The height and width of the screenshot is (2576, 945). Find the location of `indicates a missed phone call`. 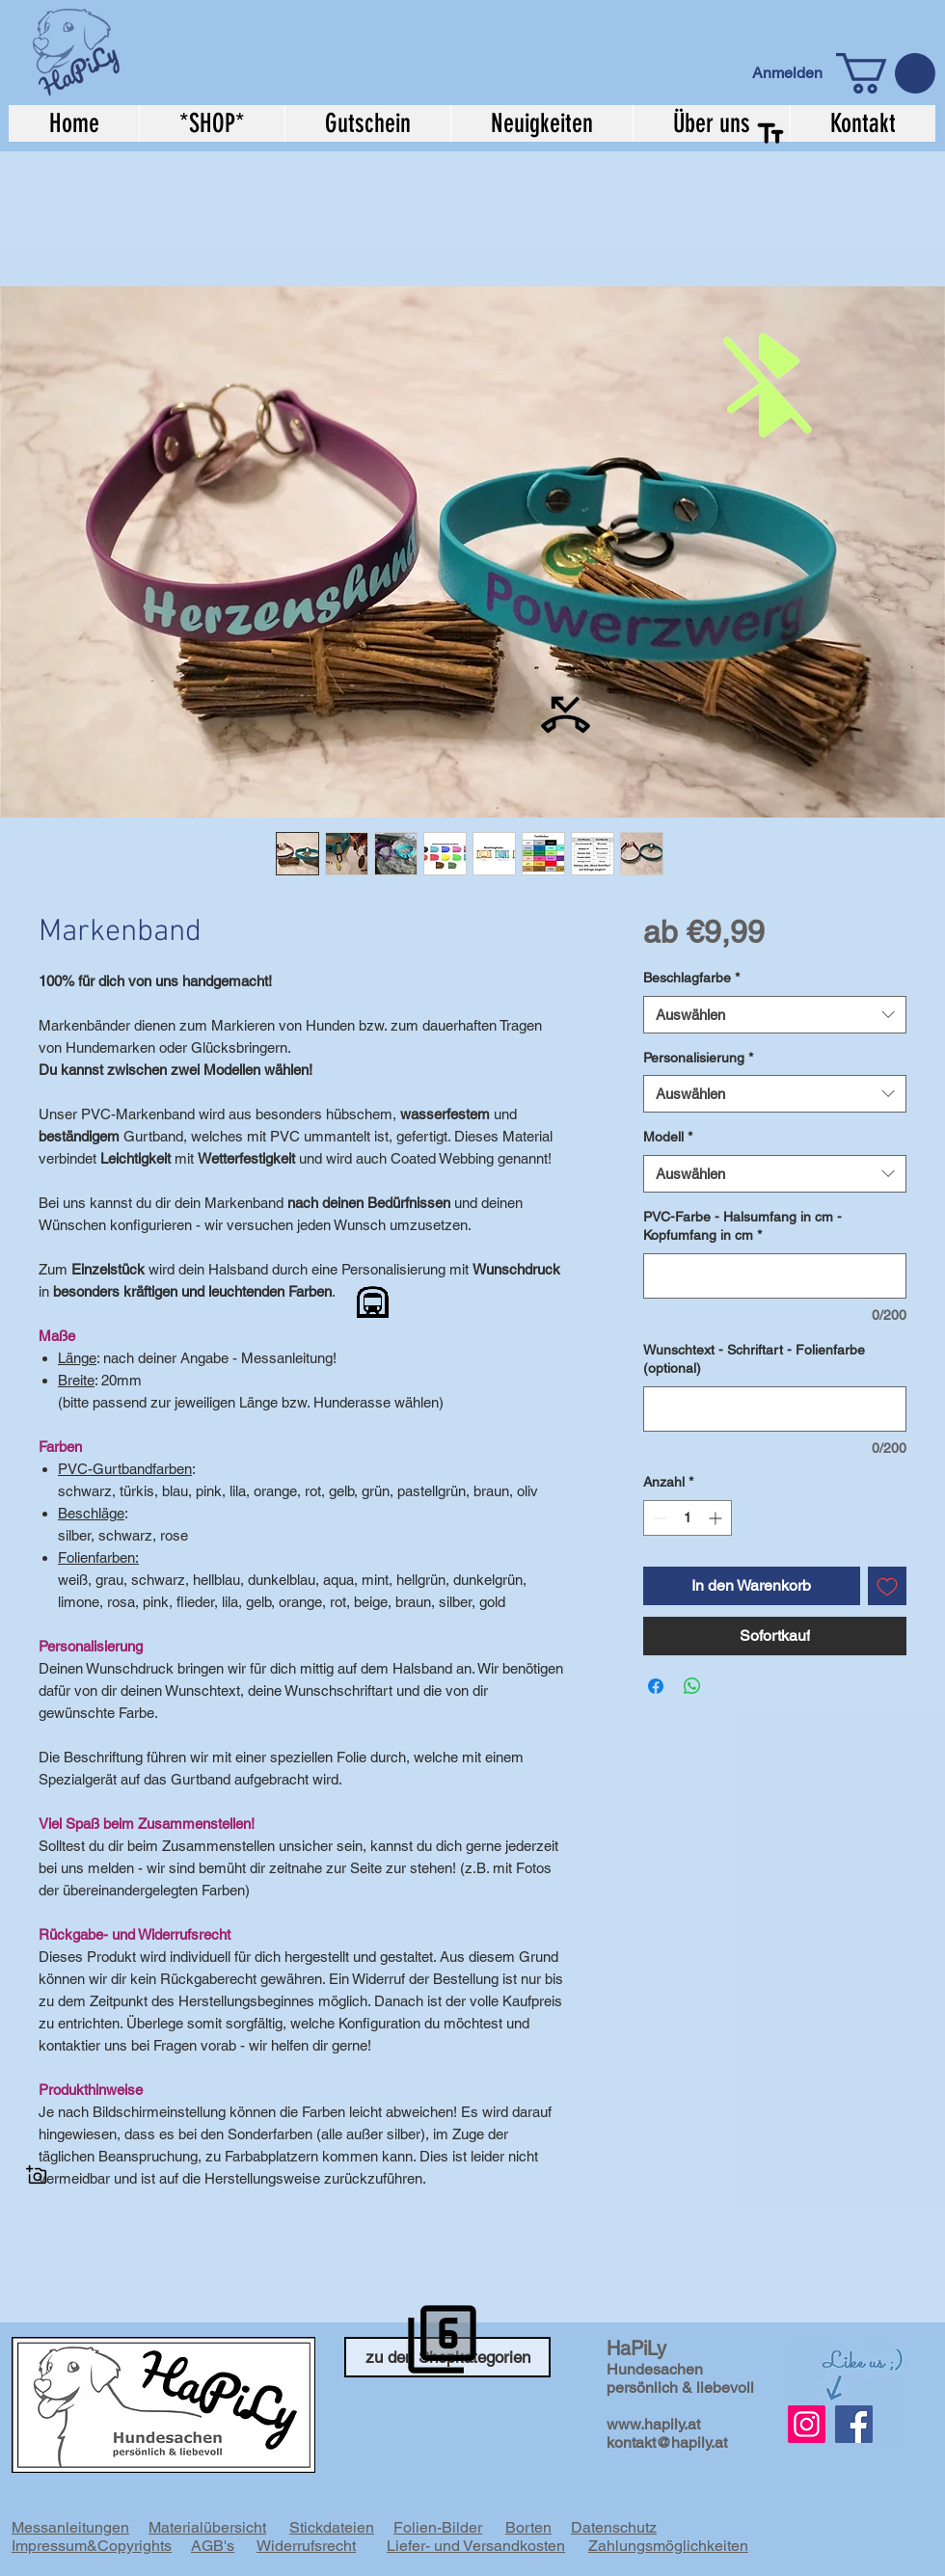

indicates a missed phone call is located at coordinates (565, 714).